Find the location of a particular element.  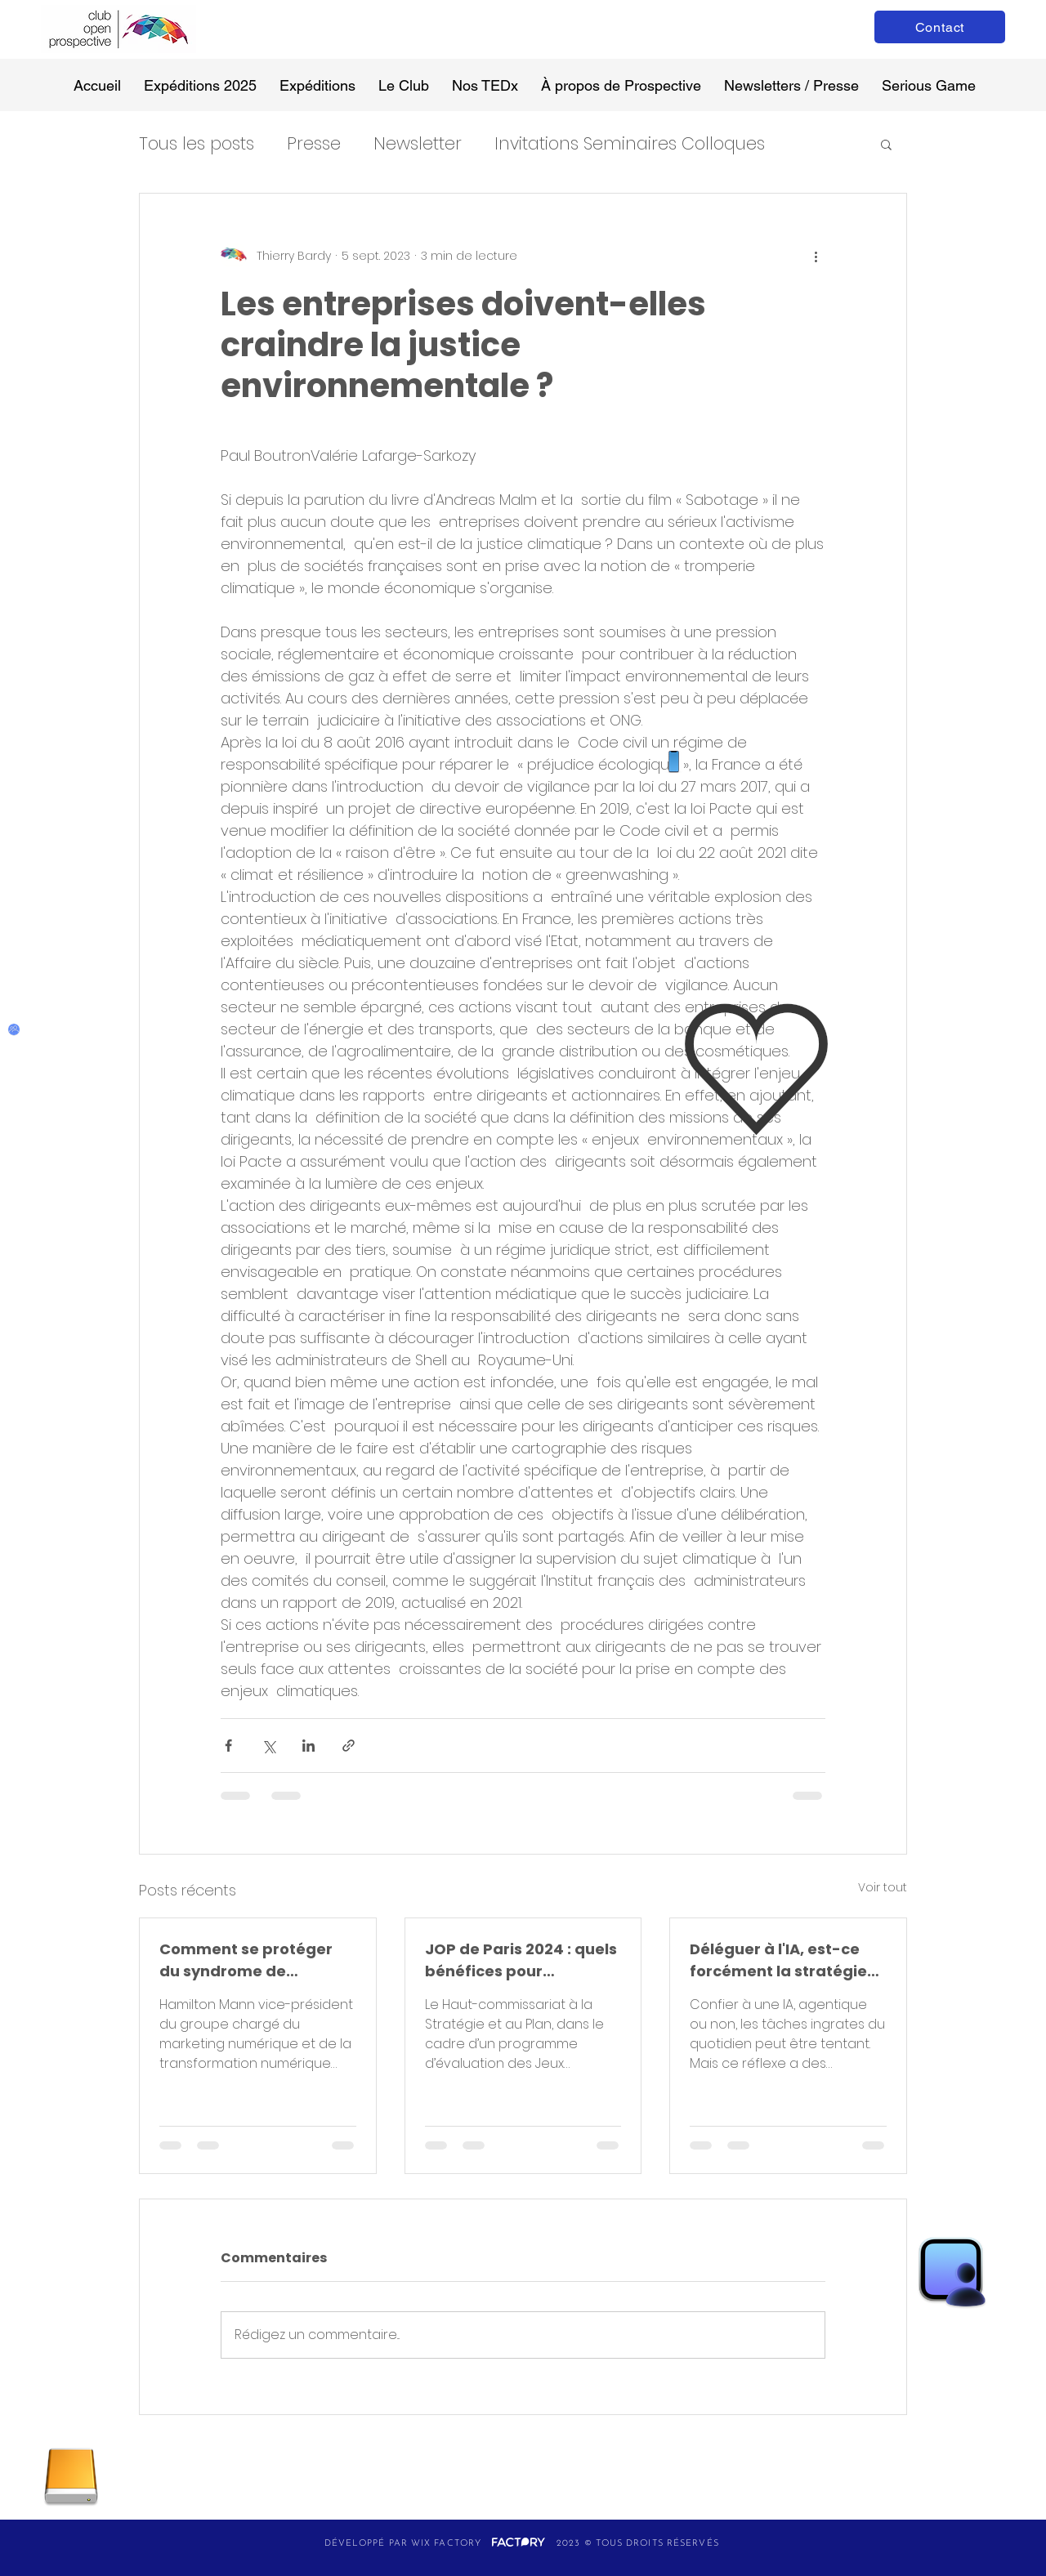

view community or social applications is located at coordinates (756, 1067).